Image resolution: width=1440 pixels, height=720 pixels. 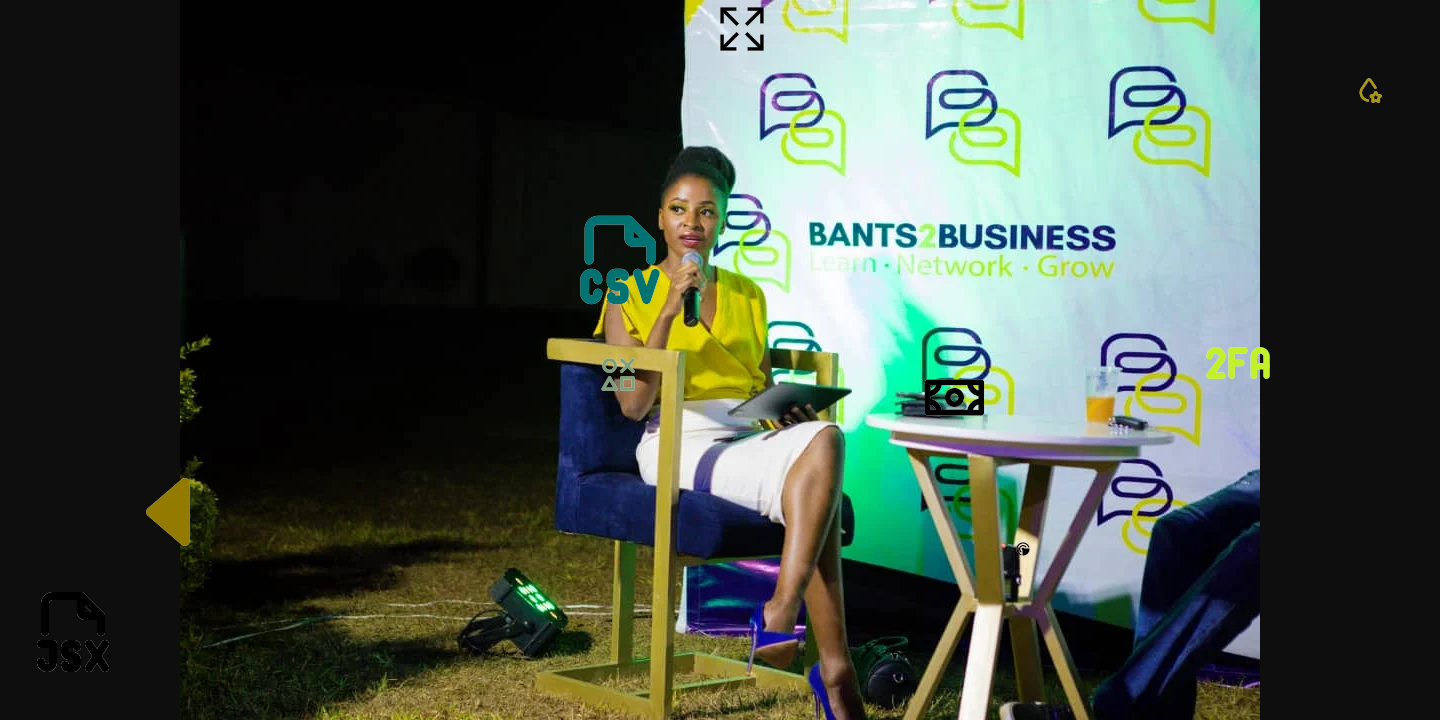 What do you see at coordinates (620, 260) in the screenshot?
I see `indicates a CSV file type` at bounding box center [620, 260].